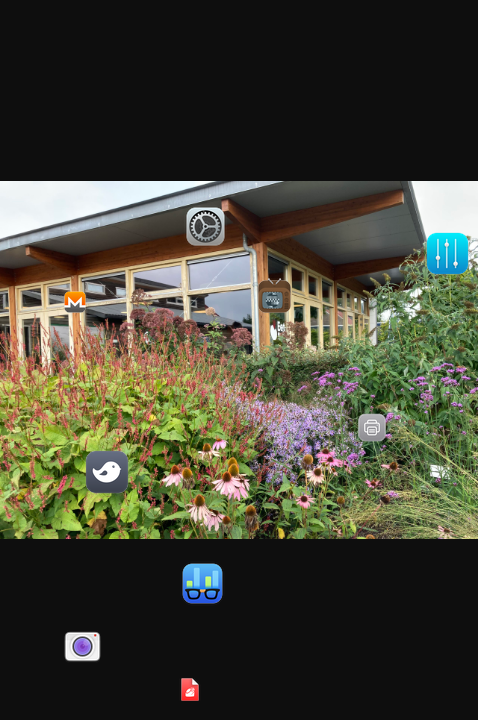 This screenshot has height=720, width=478. What do you see at coordinates (205, 226) in the screenshot?
I see `open system preferences or settings` at bounding box center [205, 226].